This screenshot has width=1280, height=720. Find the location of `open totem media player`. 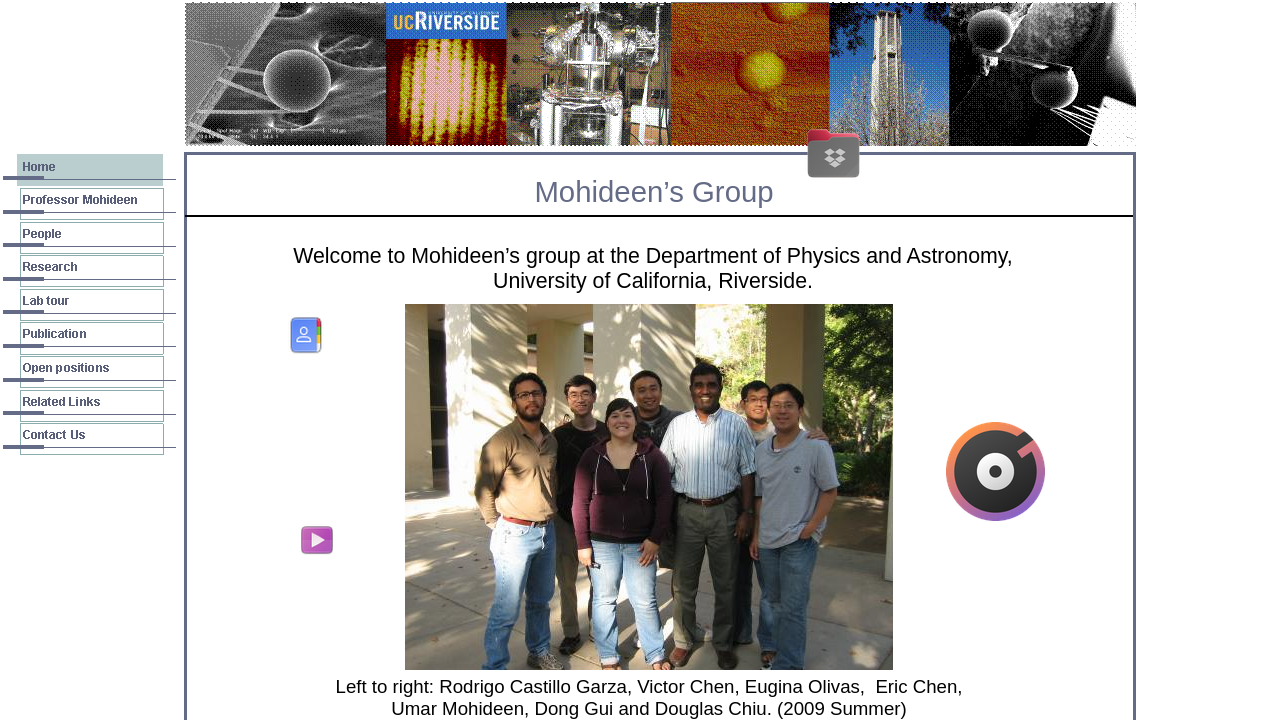

open totem media player is located at coordinates (317, 540).